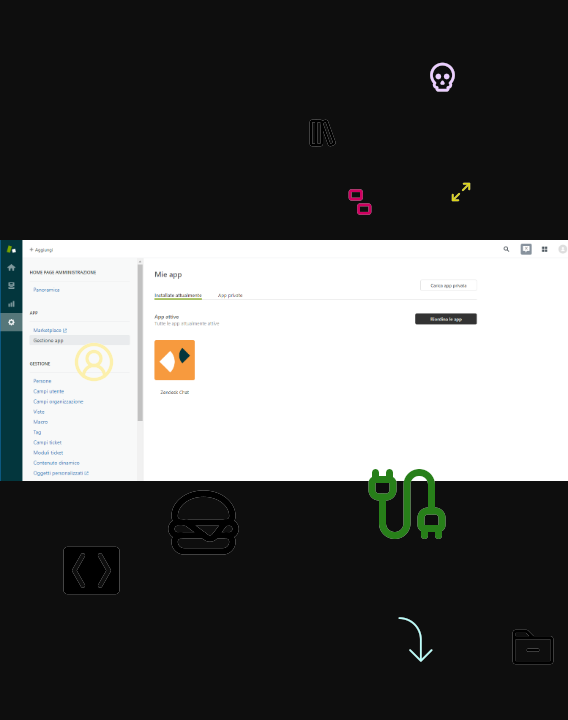 This screenshot has height=720, width=568. What do you see at coordinates (461, 192) in the screenshot?
I see `expand to fullscreen mode` at bounding box center [461, 192].